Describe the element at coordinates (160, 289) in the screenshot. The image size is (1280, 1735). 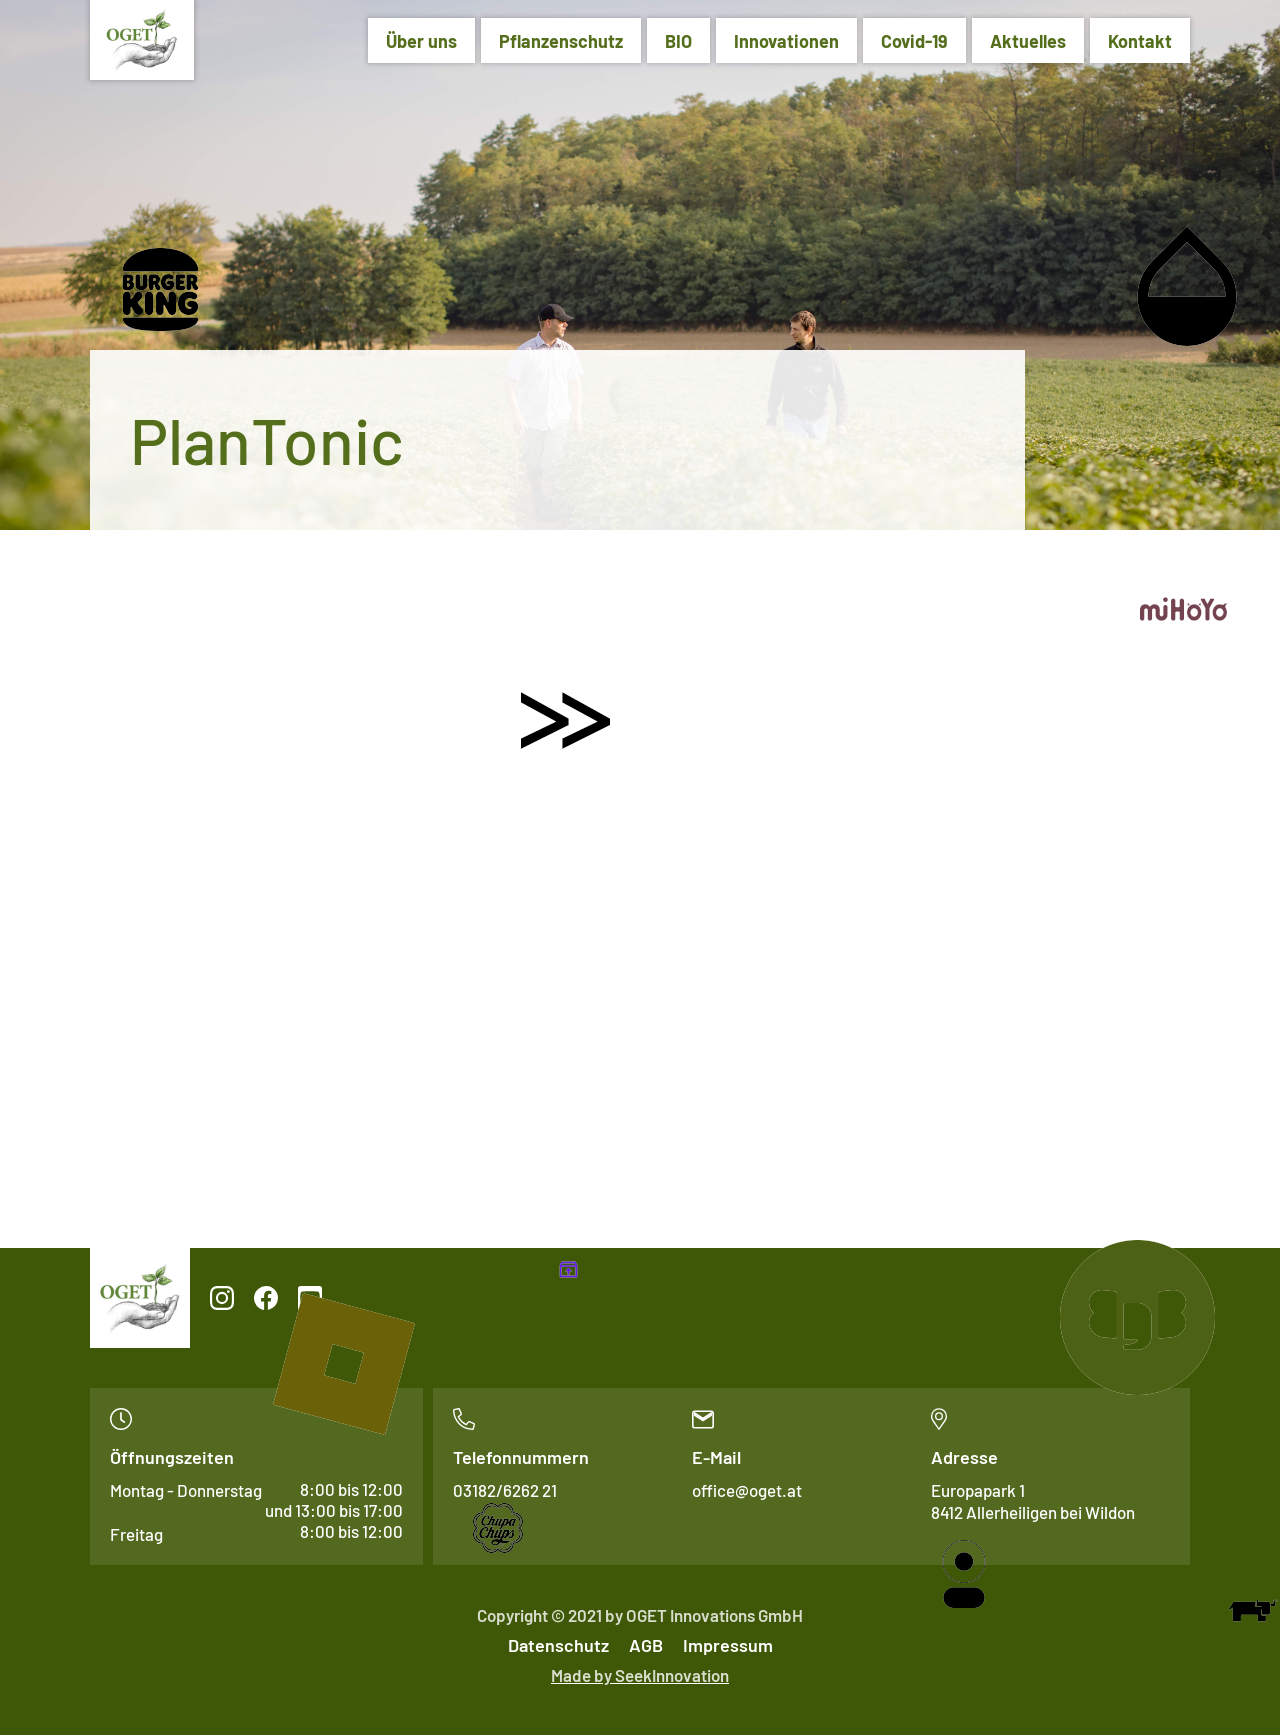
I see `open the Burger King app` at that location.